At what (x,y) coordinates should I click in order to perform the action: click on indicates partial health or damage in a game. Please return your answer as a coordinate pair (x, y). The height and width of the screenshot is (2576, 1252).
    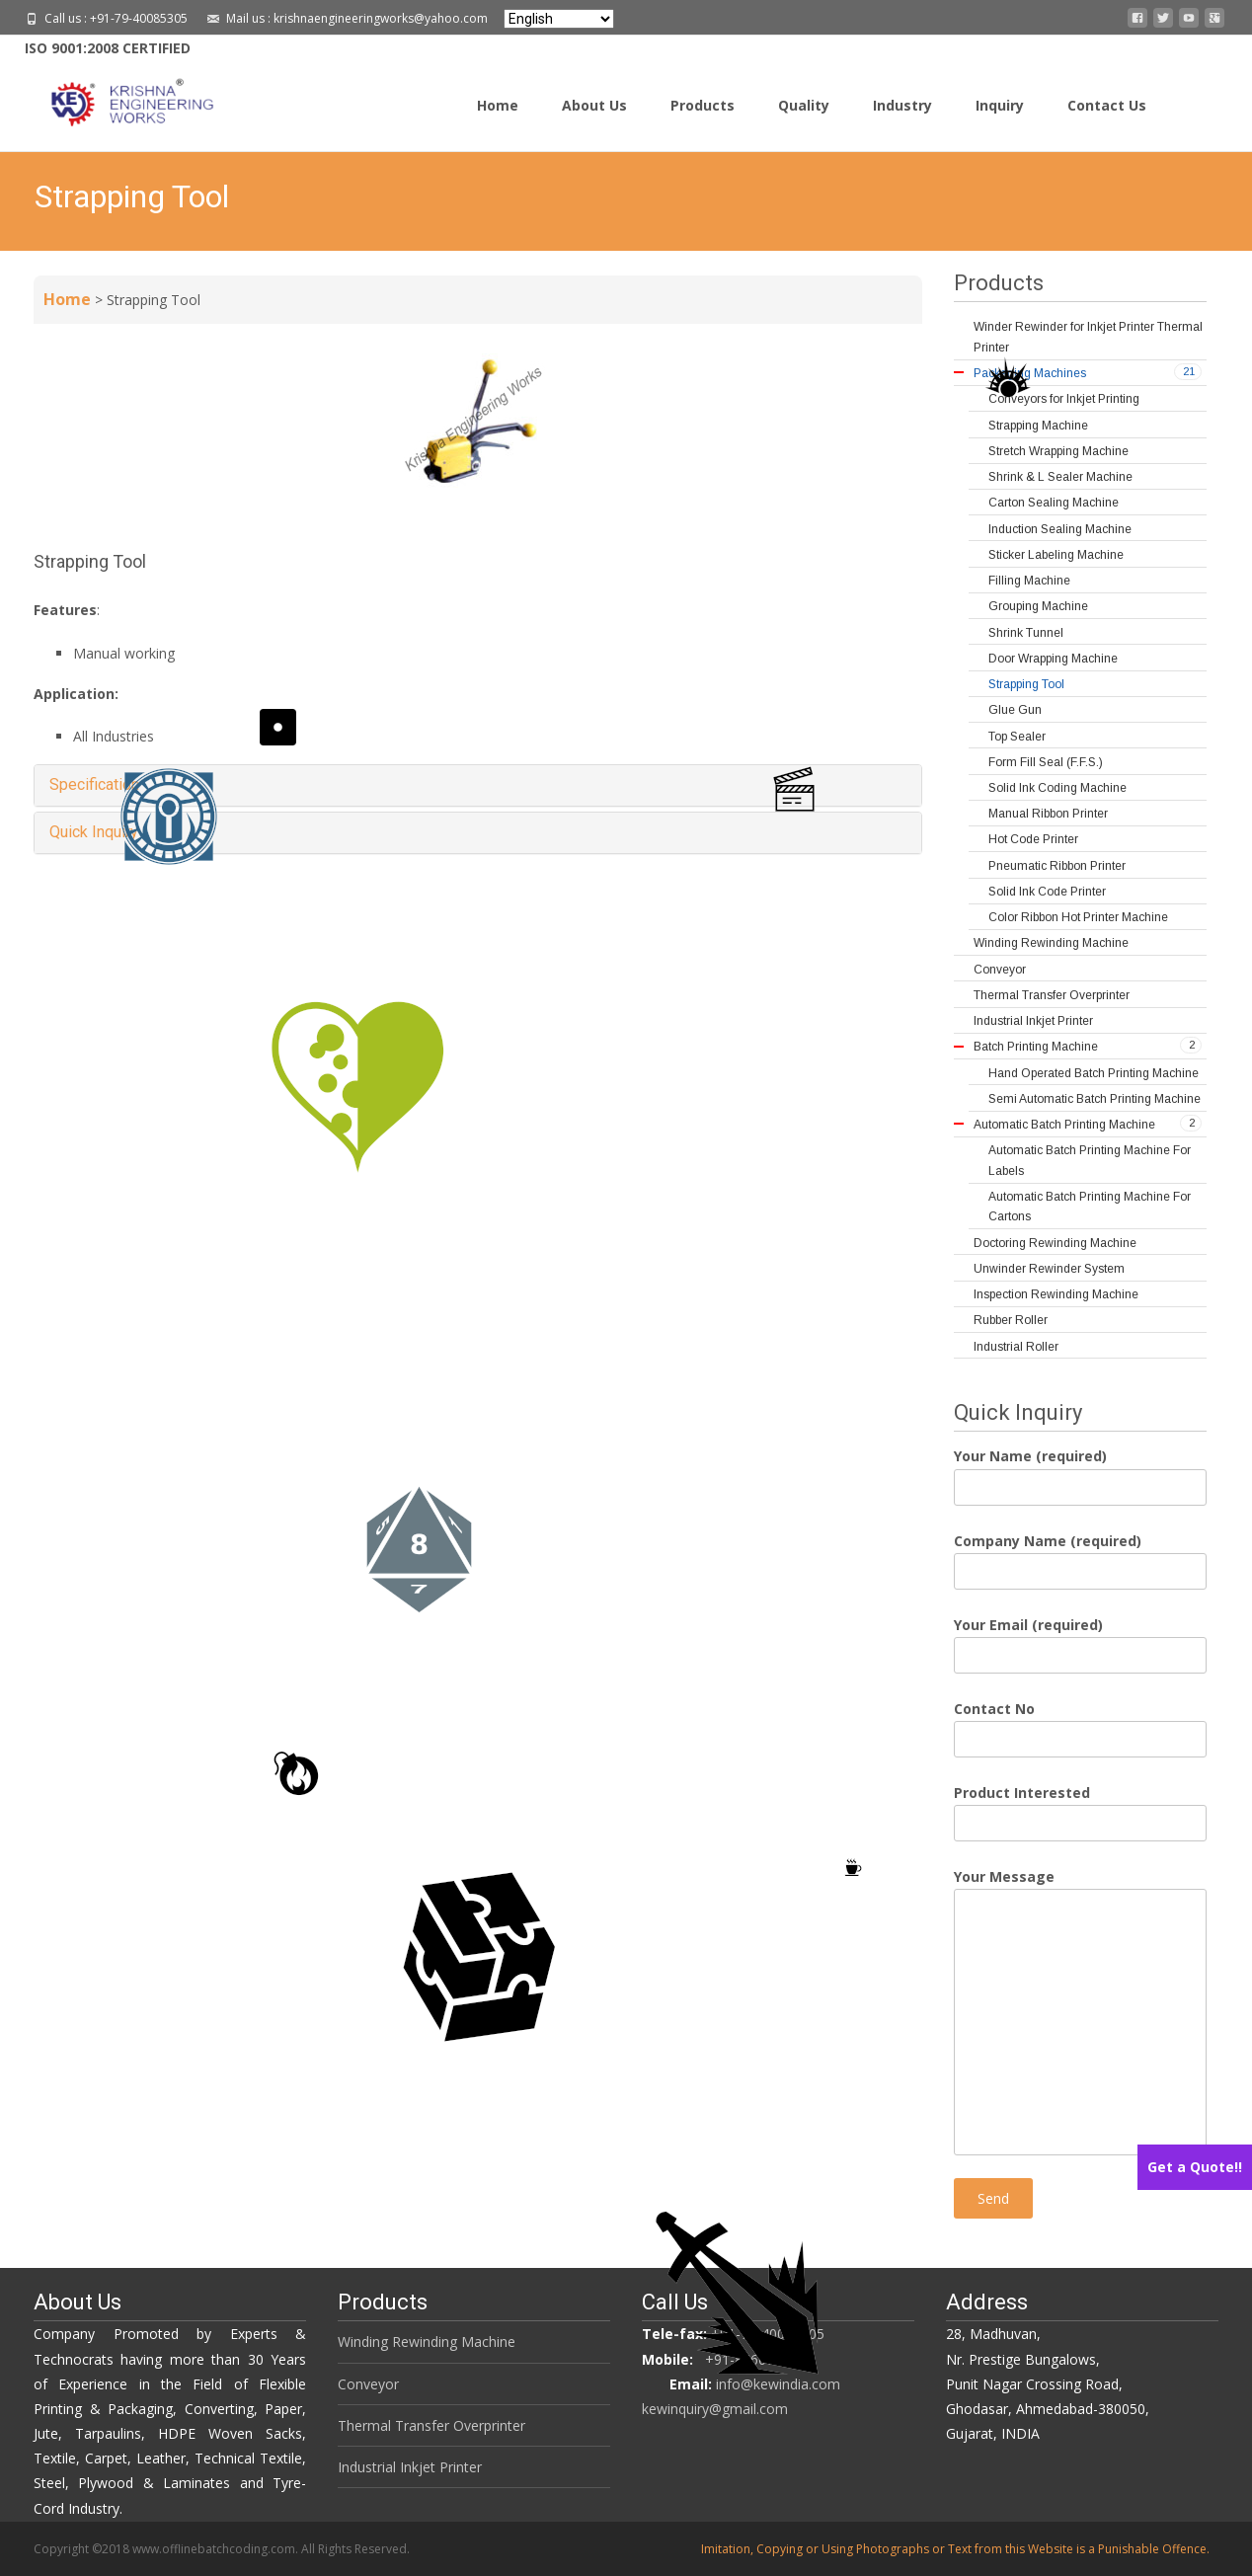
    Looking at the image, I should click on (357, 1086).